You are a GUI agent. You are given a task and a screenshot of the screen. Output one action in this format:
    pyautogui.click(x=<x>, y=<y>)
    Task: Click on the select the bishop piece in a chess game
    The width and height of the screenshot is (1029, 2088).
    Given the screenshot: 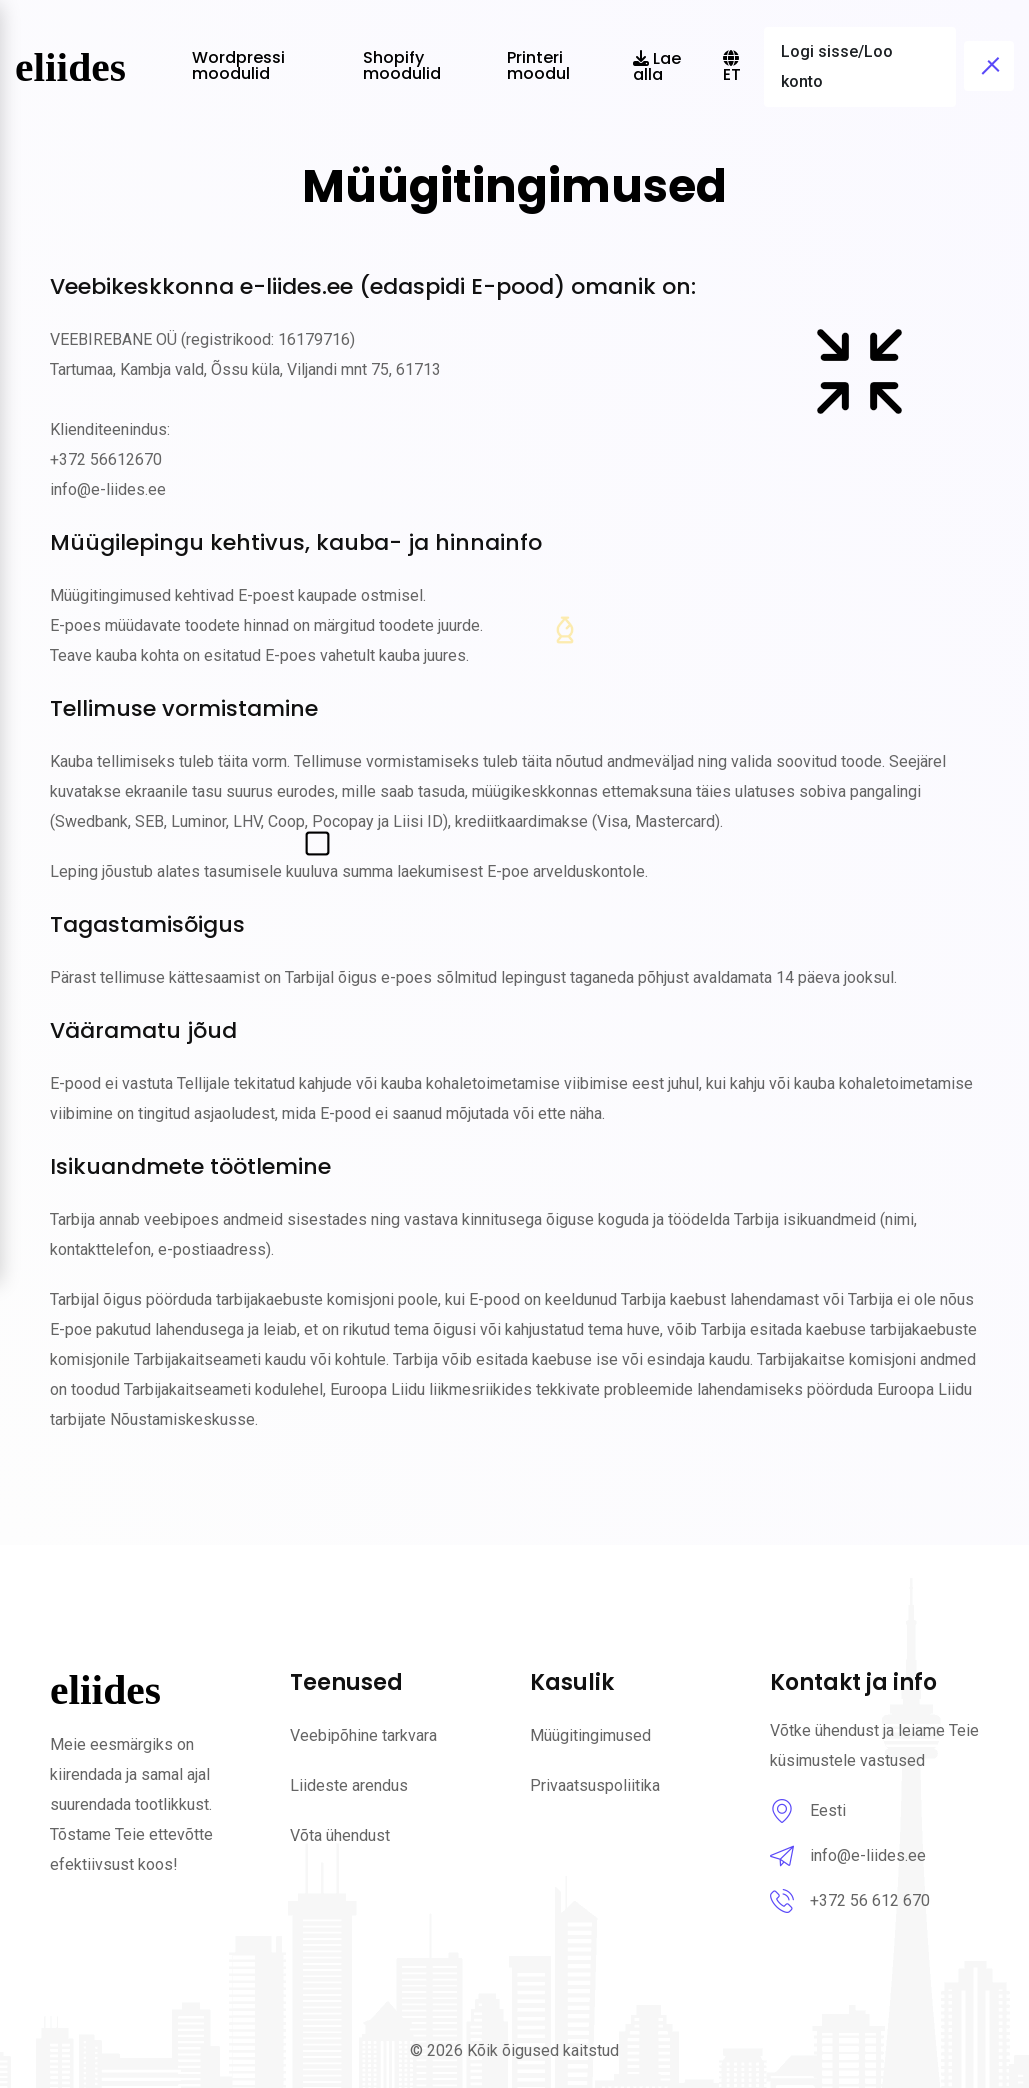 What is the action you would take?
    pyautogui.click(x=565, y=630)
    